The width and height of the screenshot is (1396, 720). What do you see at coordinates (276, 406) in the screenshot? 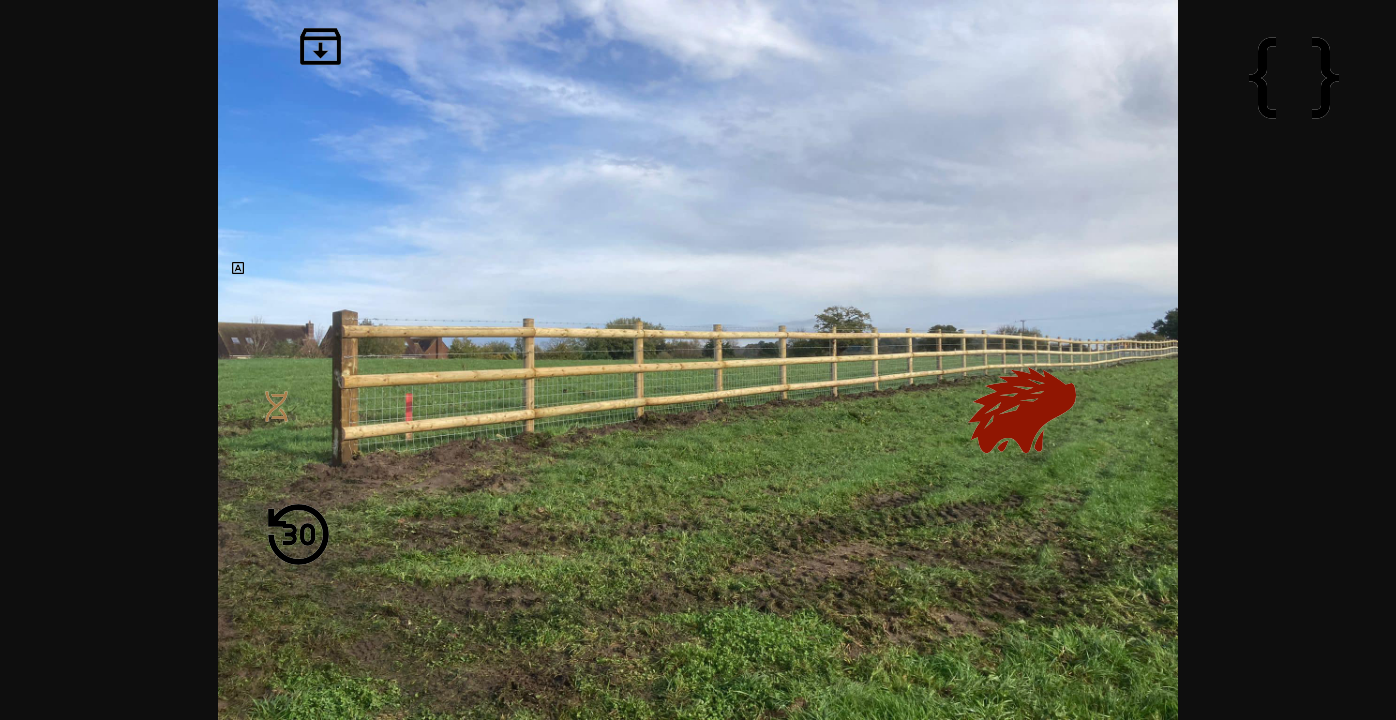
I see `access genetics or DNA-related information` at bounding box center [276, 406].